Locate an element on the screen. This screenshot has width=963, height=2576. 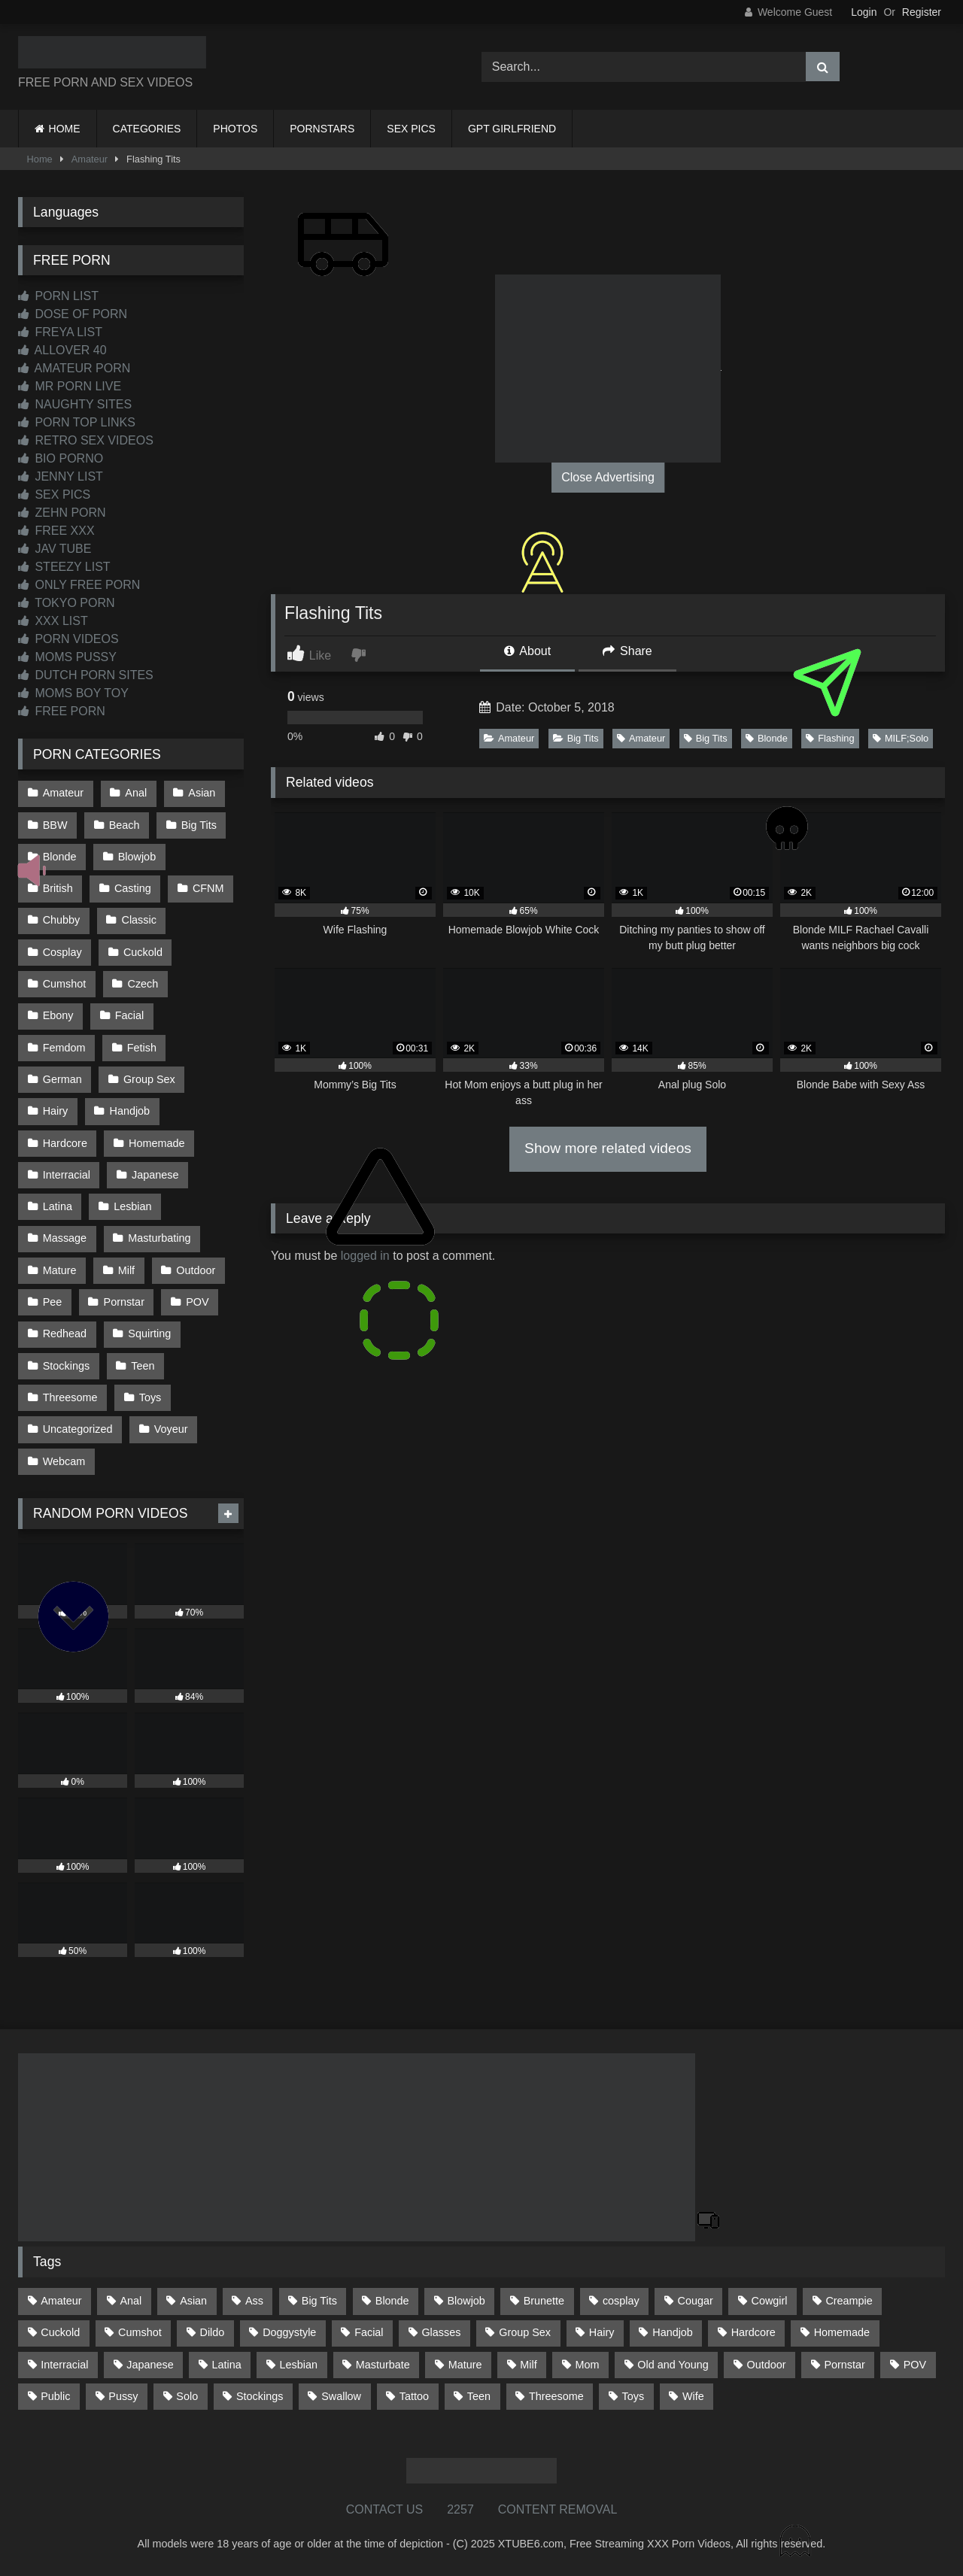
adjust volume to low level is located at coordinates (33, 870).